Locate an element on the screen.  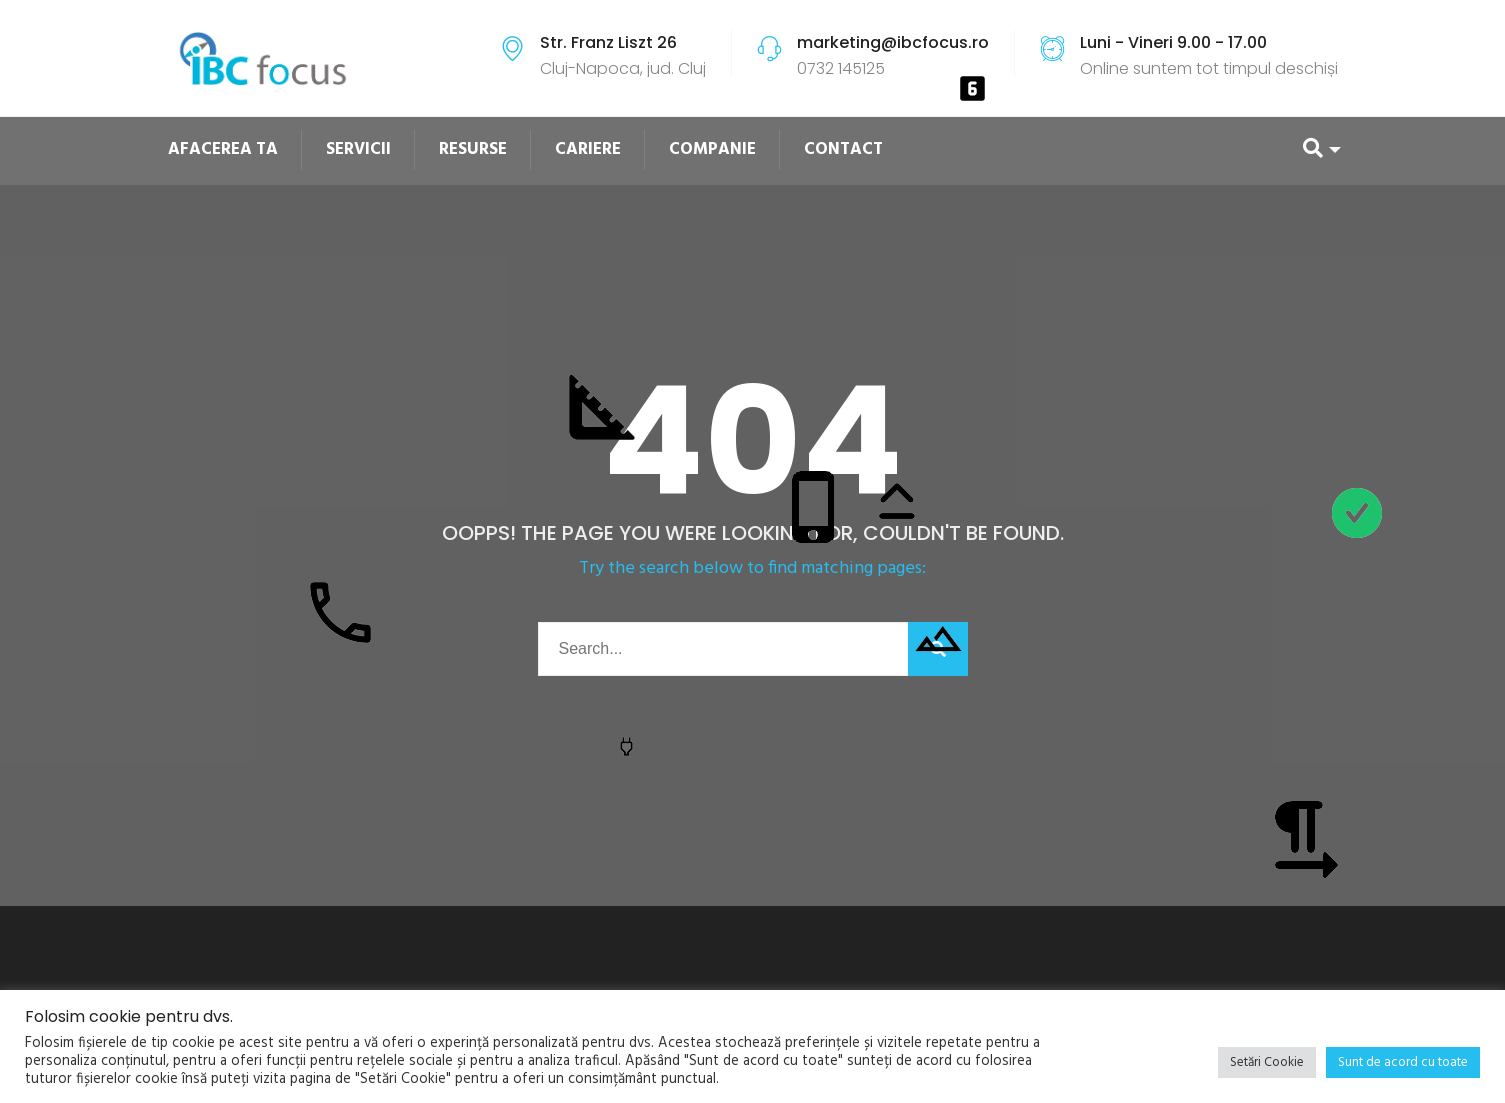
select option 6 from a numbered list is located at coordinates (972, 88).